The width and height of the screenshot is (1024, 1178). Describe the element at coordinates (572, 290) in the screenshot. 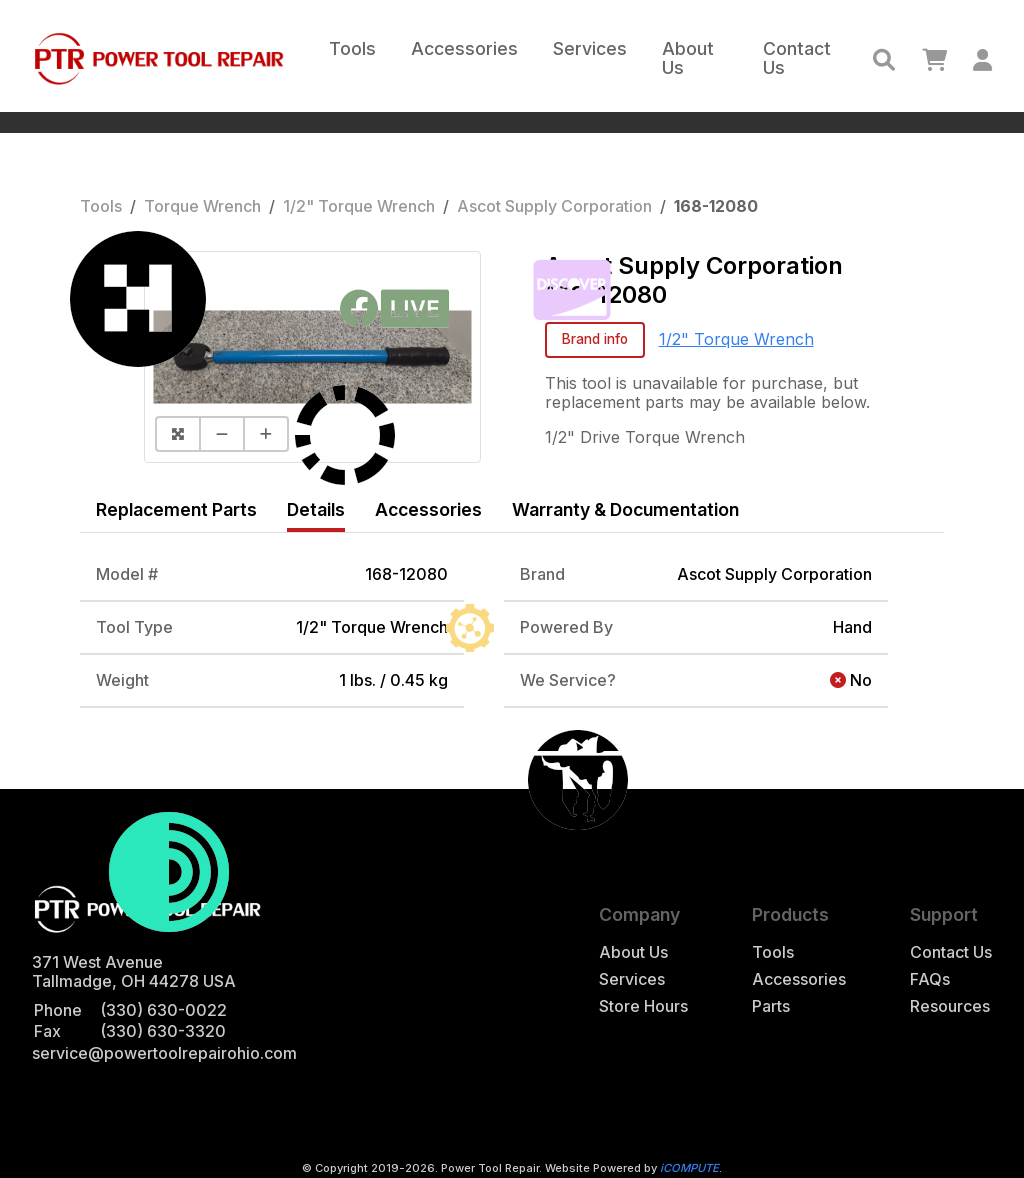

I see `pay with Discover card` at that location.